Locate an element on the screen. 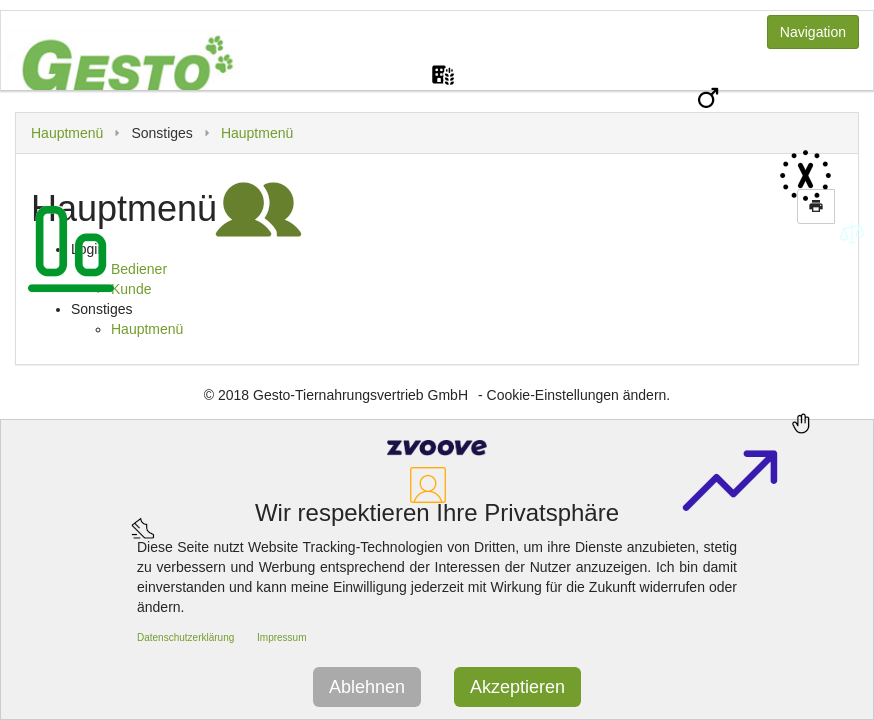  stop or pause an action is located at coordinates (801, 423).